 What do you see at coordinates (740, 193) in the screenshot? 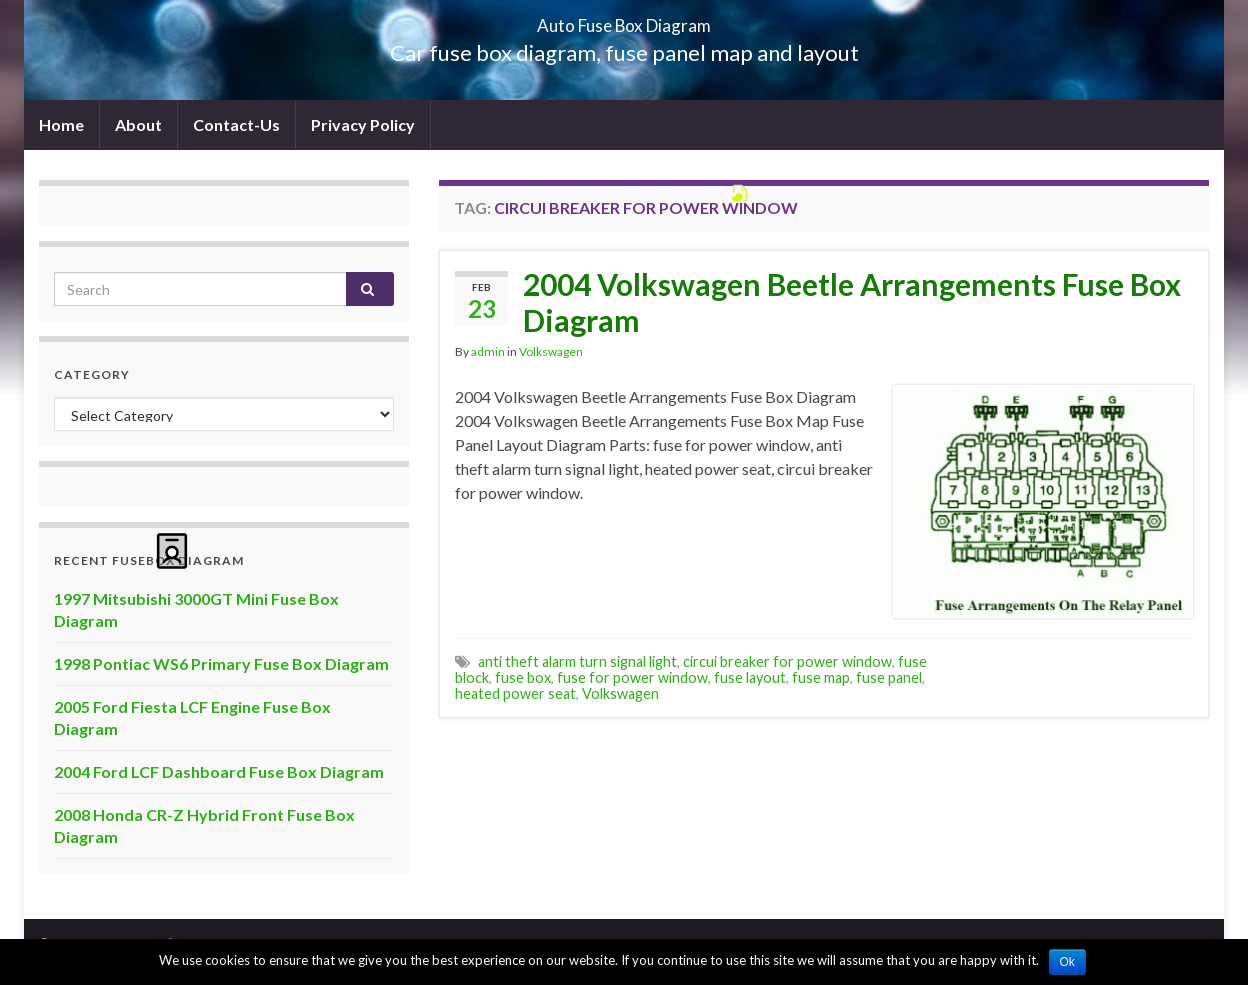
I see `access cloud-synced files` at bounding box center [740, 193].